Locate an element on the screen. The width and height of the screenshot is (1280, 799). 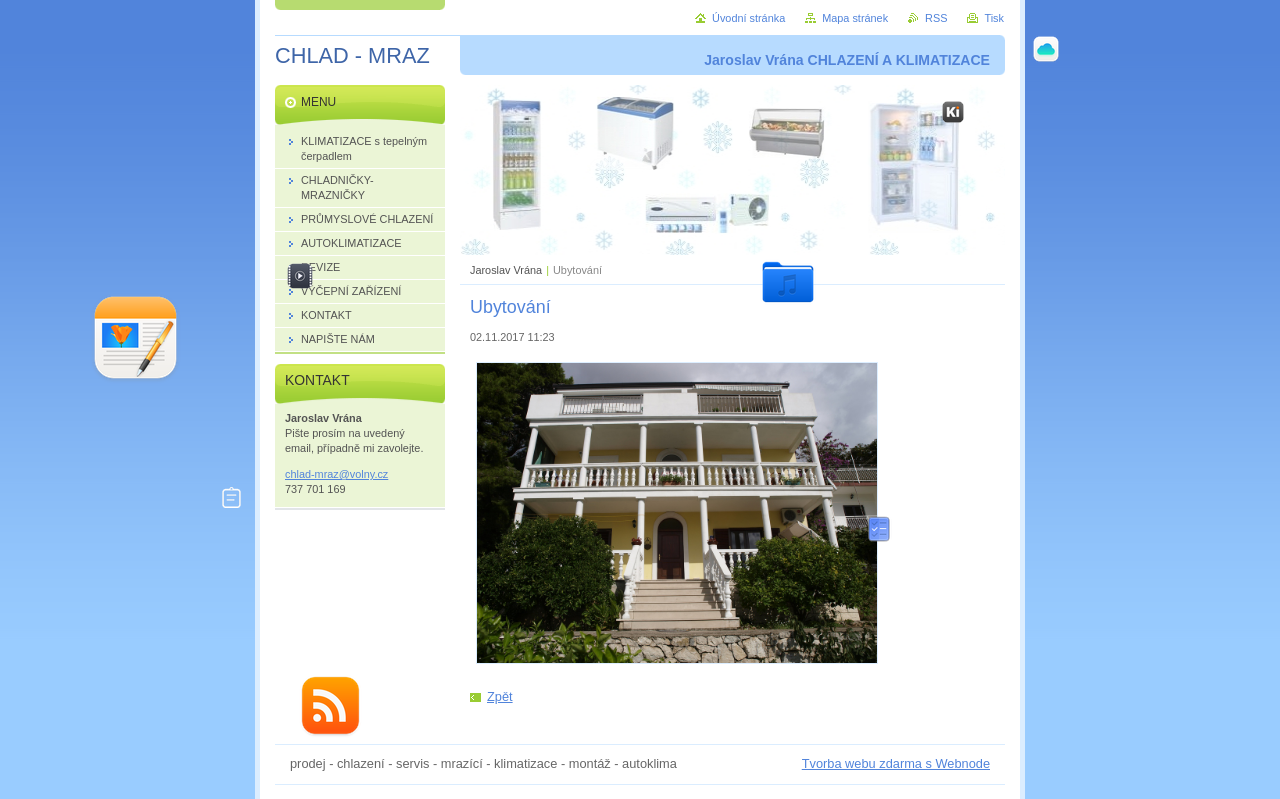
open kdenlive video editor is located at coordinates (300, 276).